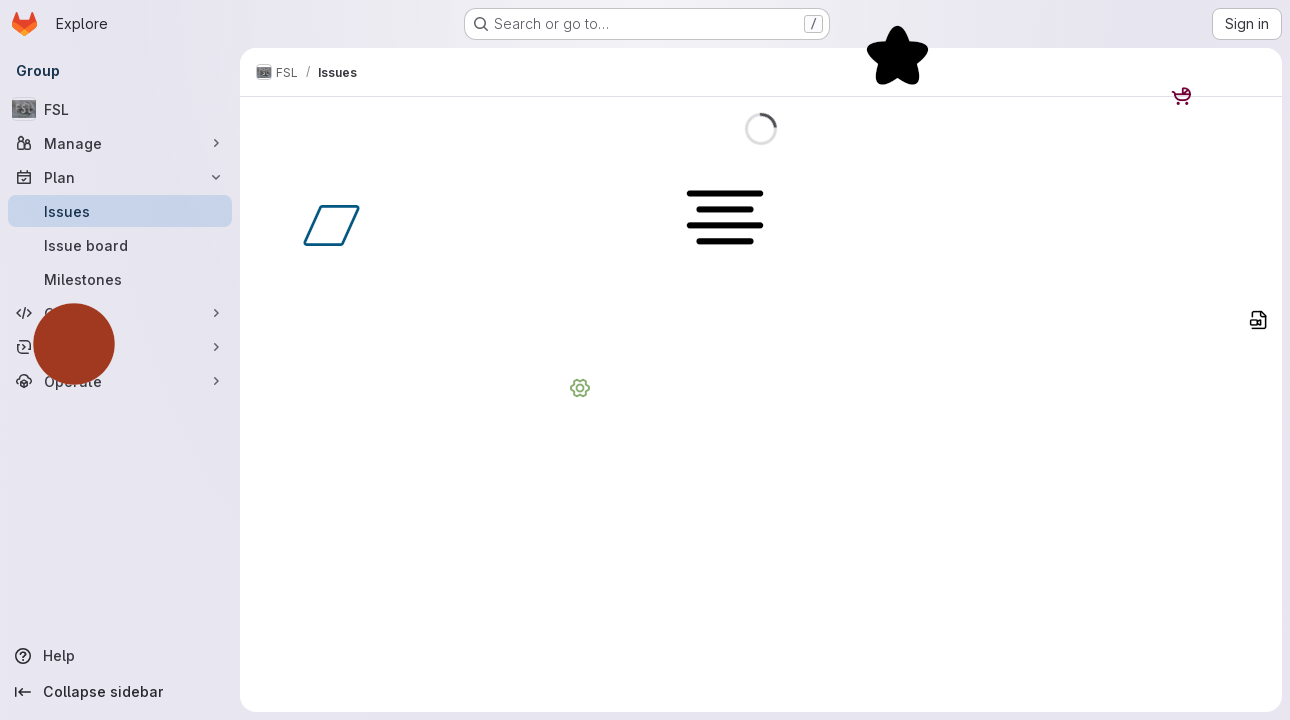 Image resolution: width=1290 pixels, height=720 pixels. I want to click on center align text, so click(725, 219).